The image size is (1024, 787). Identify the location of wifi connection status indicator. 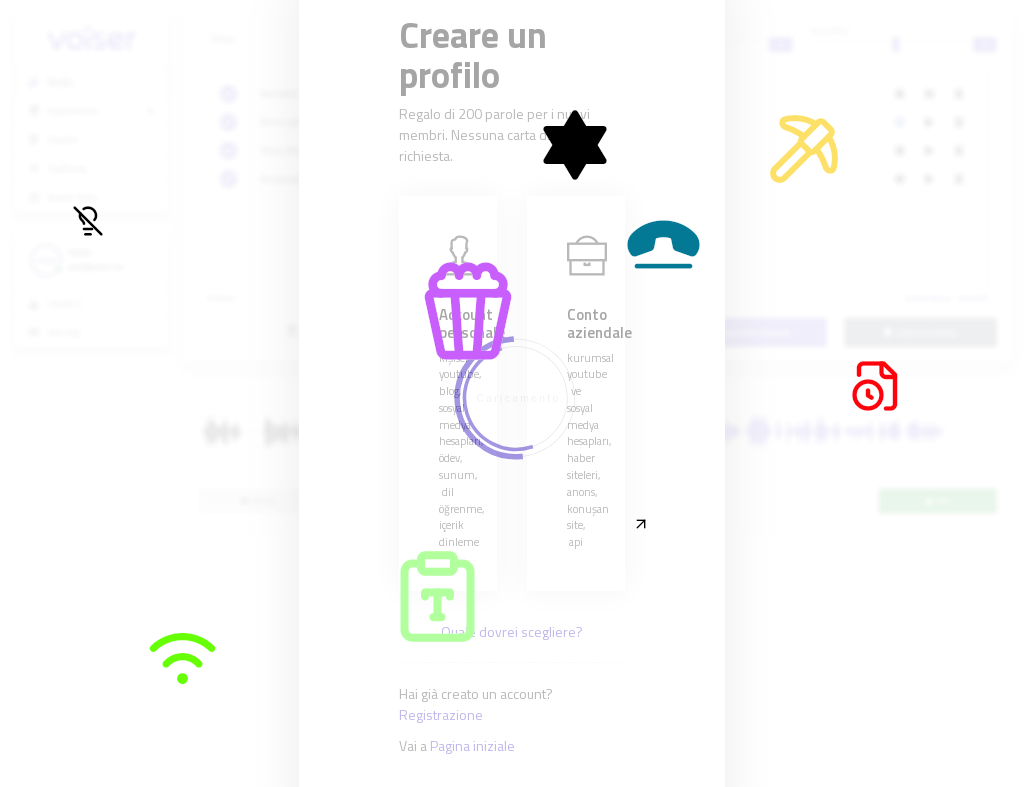
(182, 658).